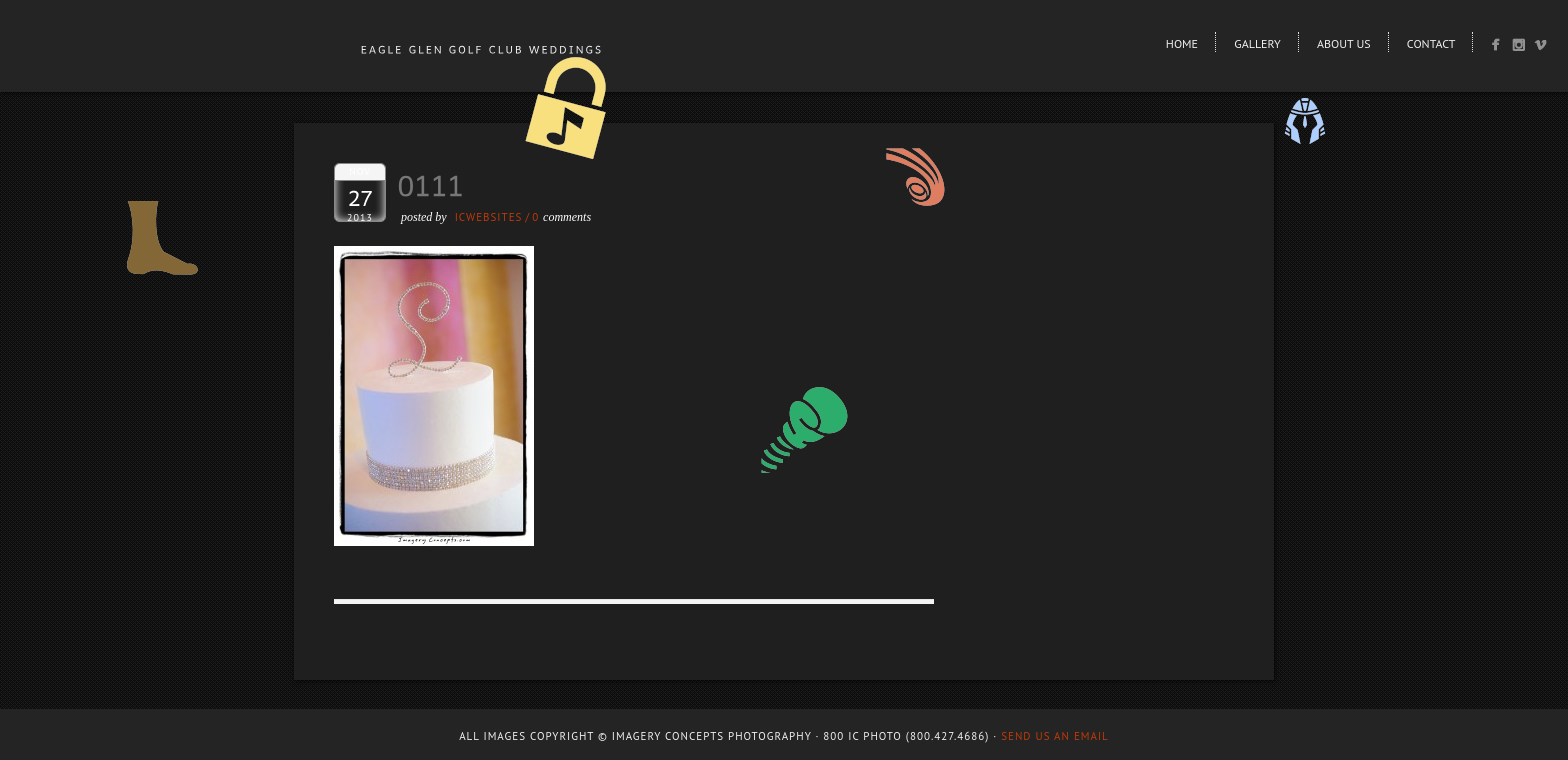 The image size is (1568, 760). I want to click on indicates loading or processing in progress, so click(915, 177).